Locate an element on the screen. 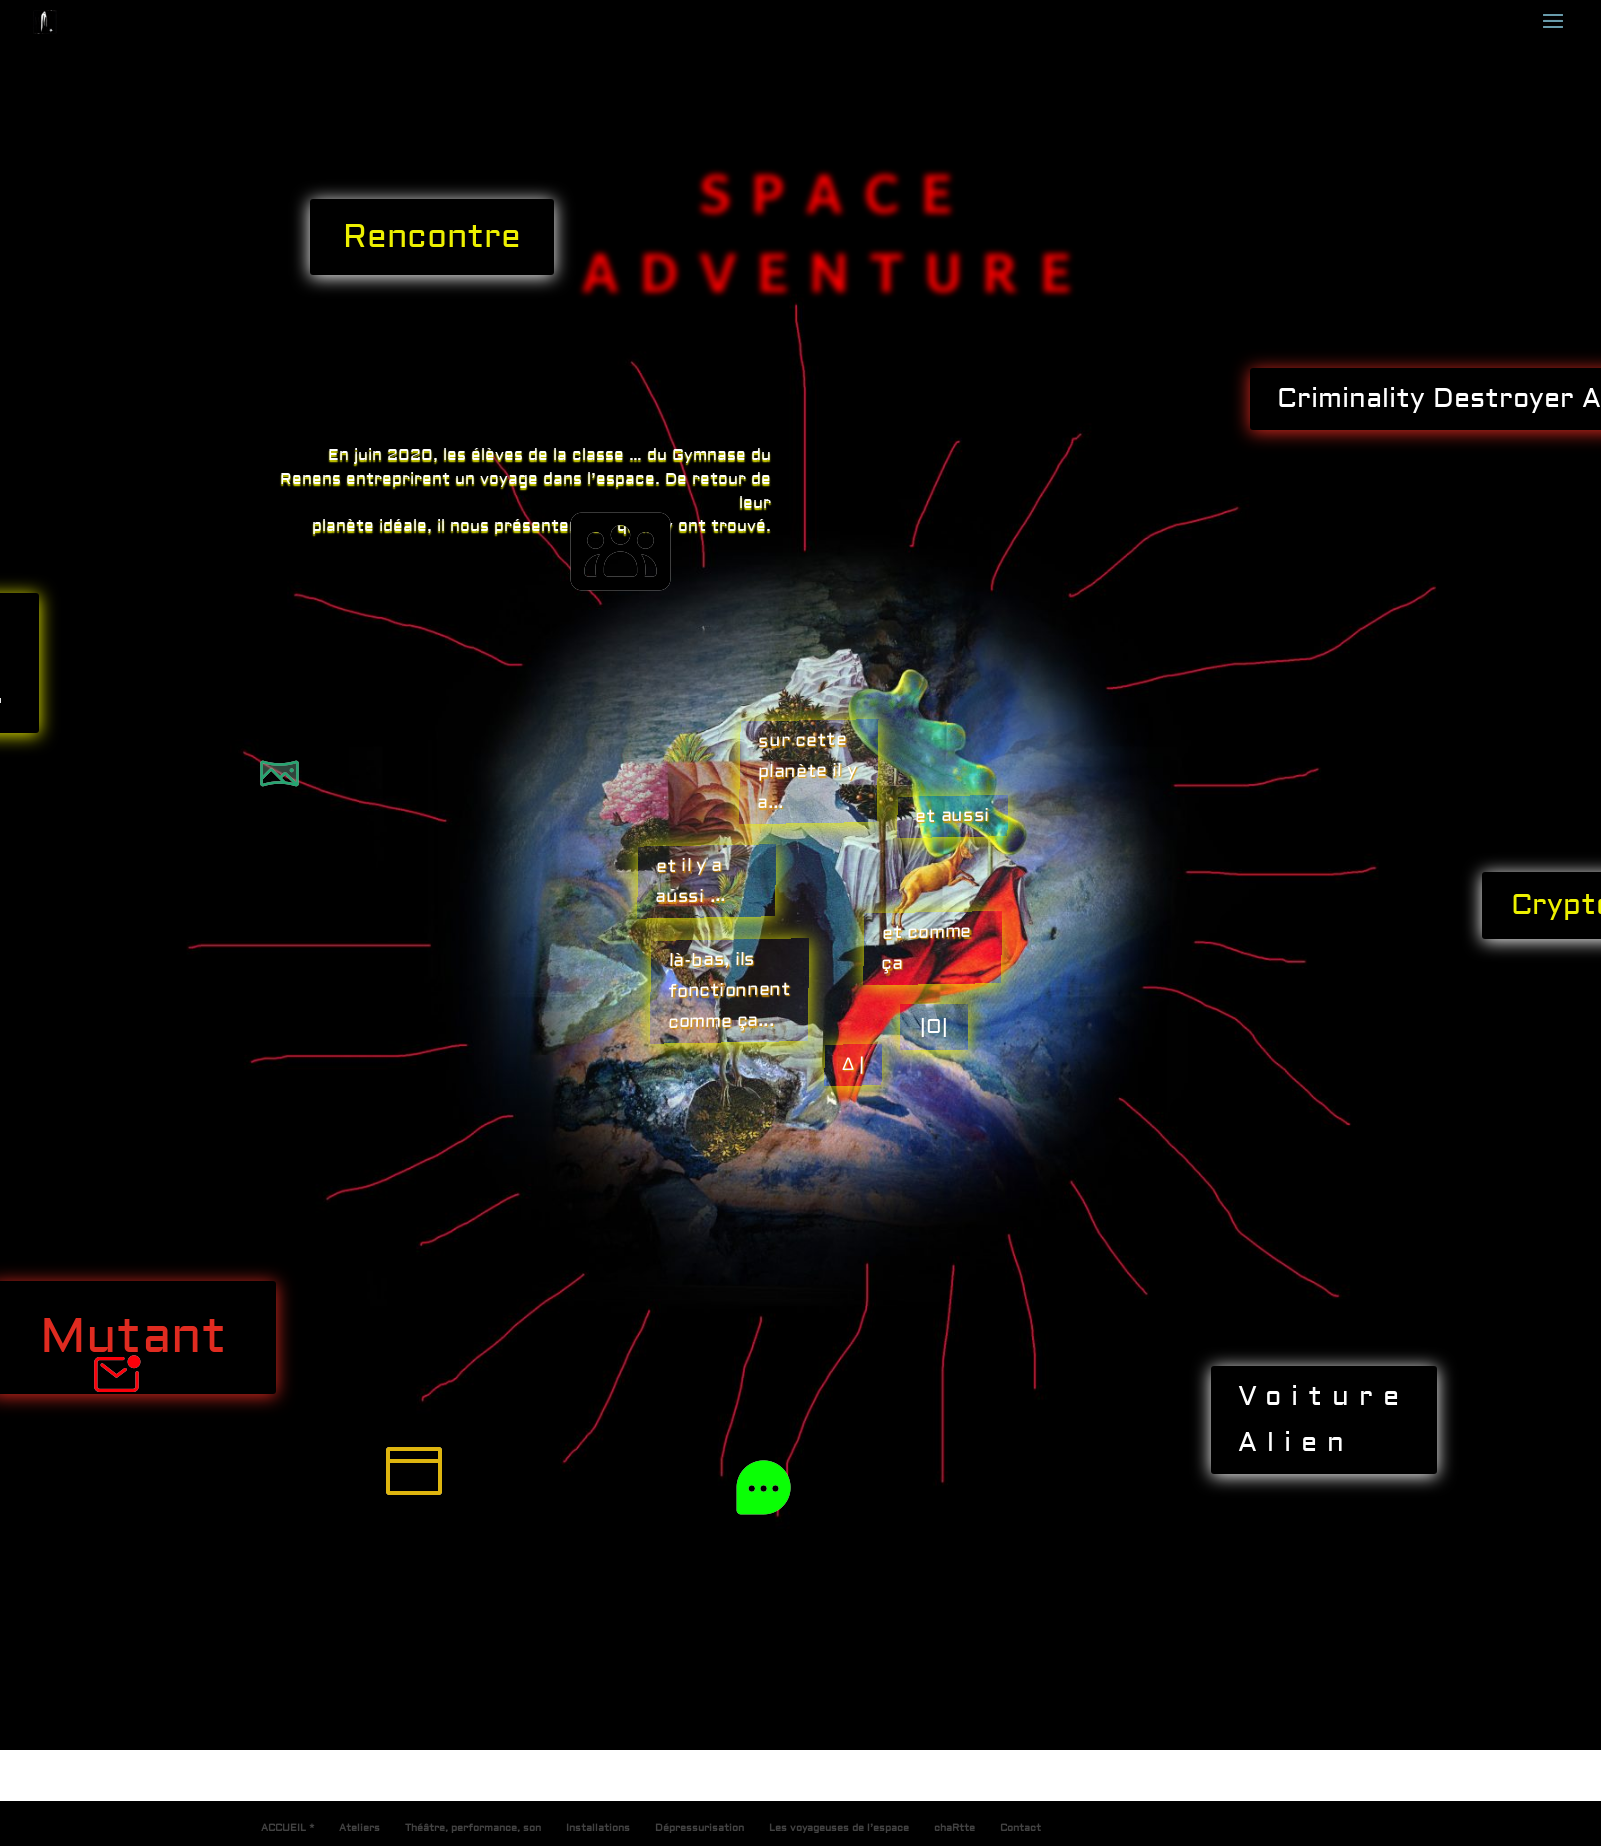 The width and height of the screenshot is (1601, 1846). view panorama or wide-angle photos is located at coordinates (279, 773).